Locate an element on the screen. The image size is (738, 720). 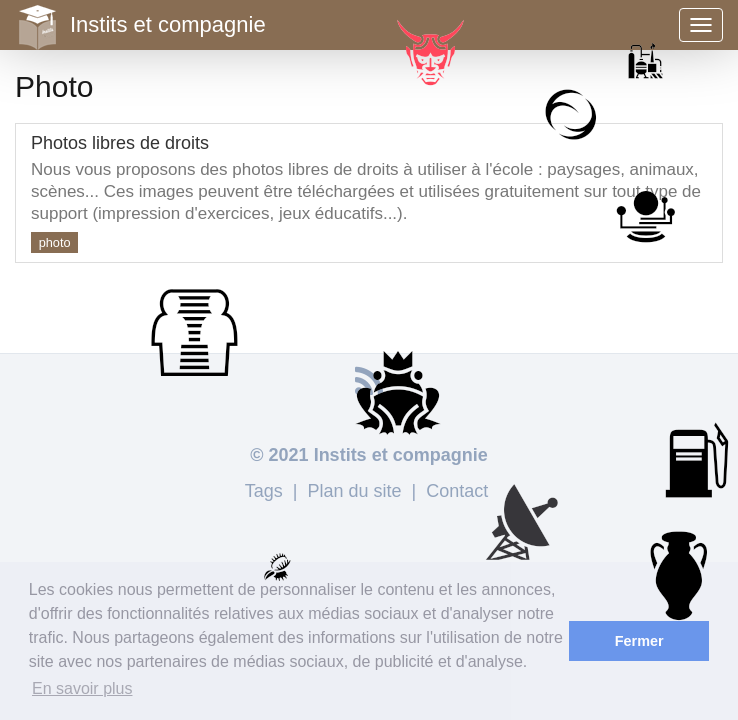
indicates a beast or creature ability in a game interface is located at coordinates (570, 114).